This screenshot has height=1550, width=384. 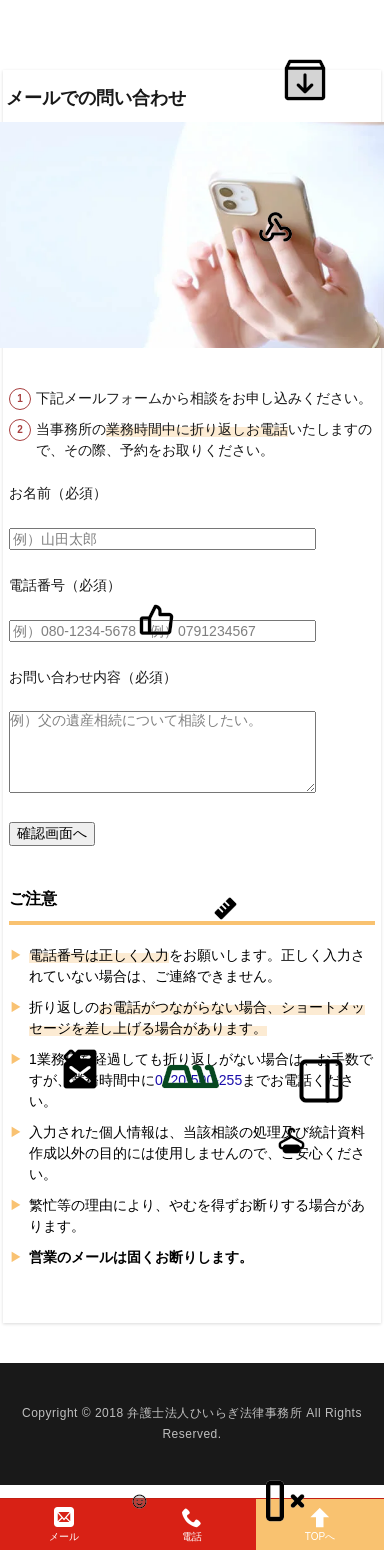 I want to click on access measurement tools, so click(x=225, y=908).